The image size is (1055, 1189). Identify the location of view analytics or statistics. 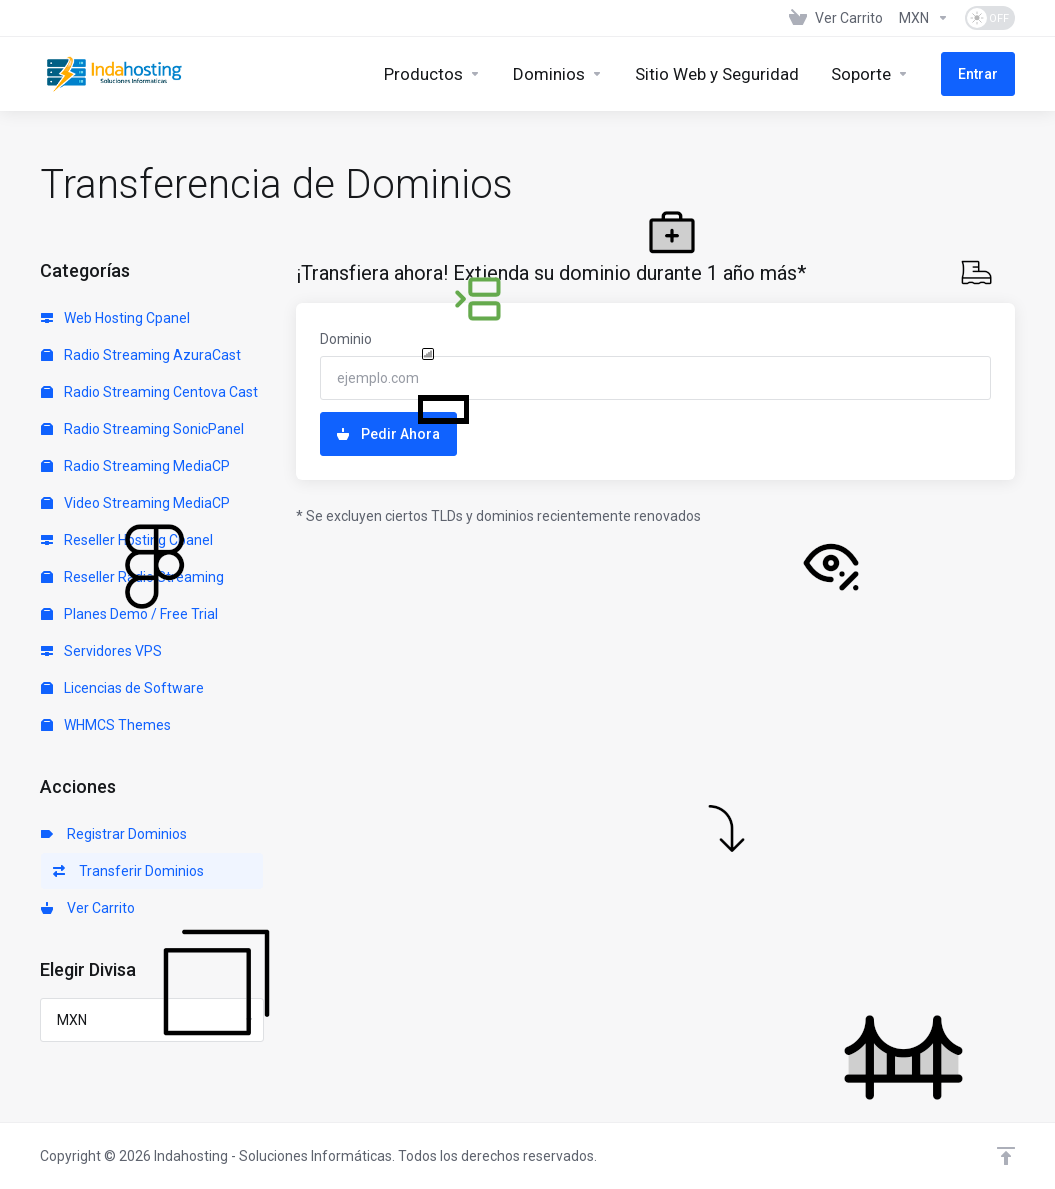
(428, 354).